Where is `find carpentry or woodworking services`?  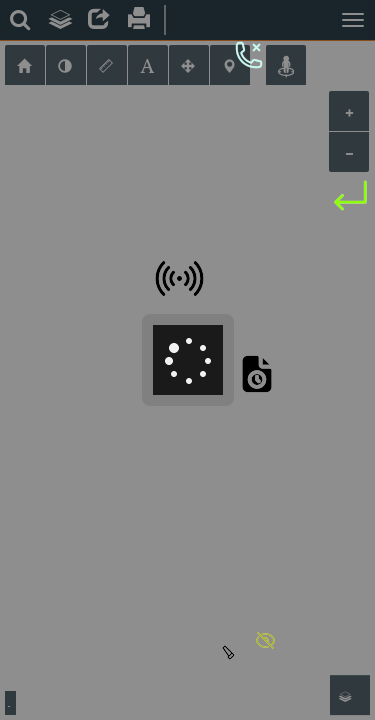
find carpentry or woodworking services is located at coordinates (228, 652).